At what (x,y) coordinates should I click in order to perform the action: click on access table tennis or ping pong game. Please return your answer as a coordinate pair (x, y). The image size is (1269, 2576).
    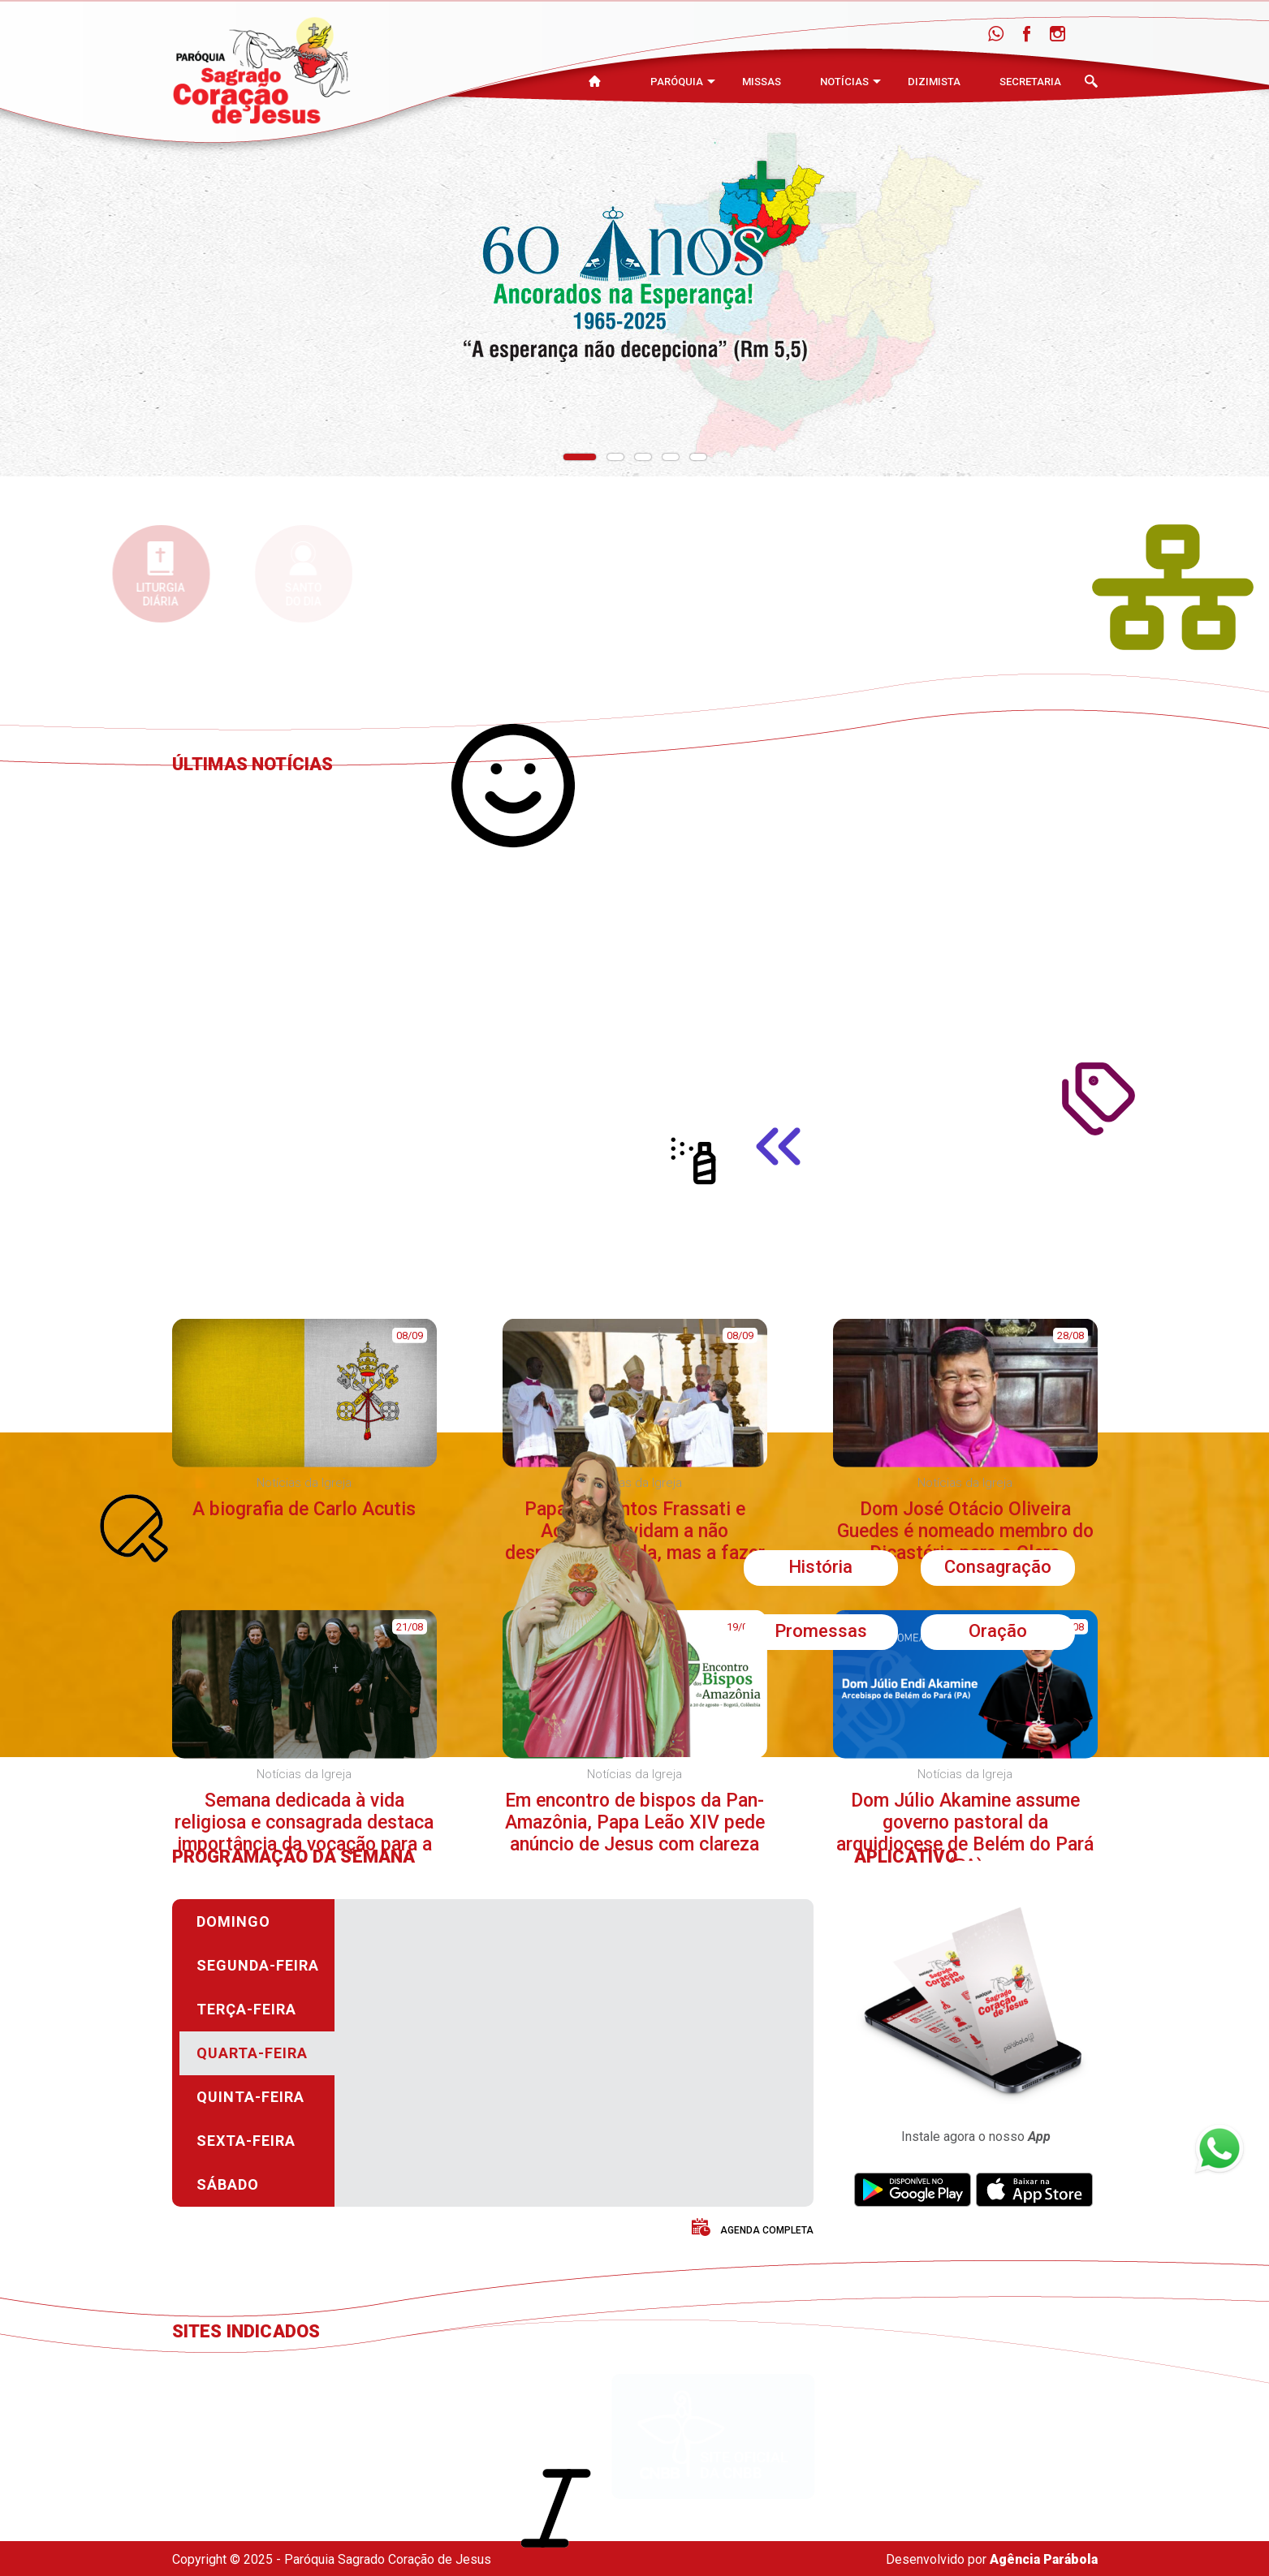
    Looking at the image, I should click on (132, 1527).